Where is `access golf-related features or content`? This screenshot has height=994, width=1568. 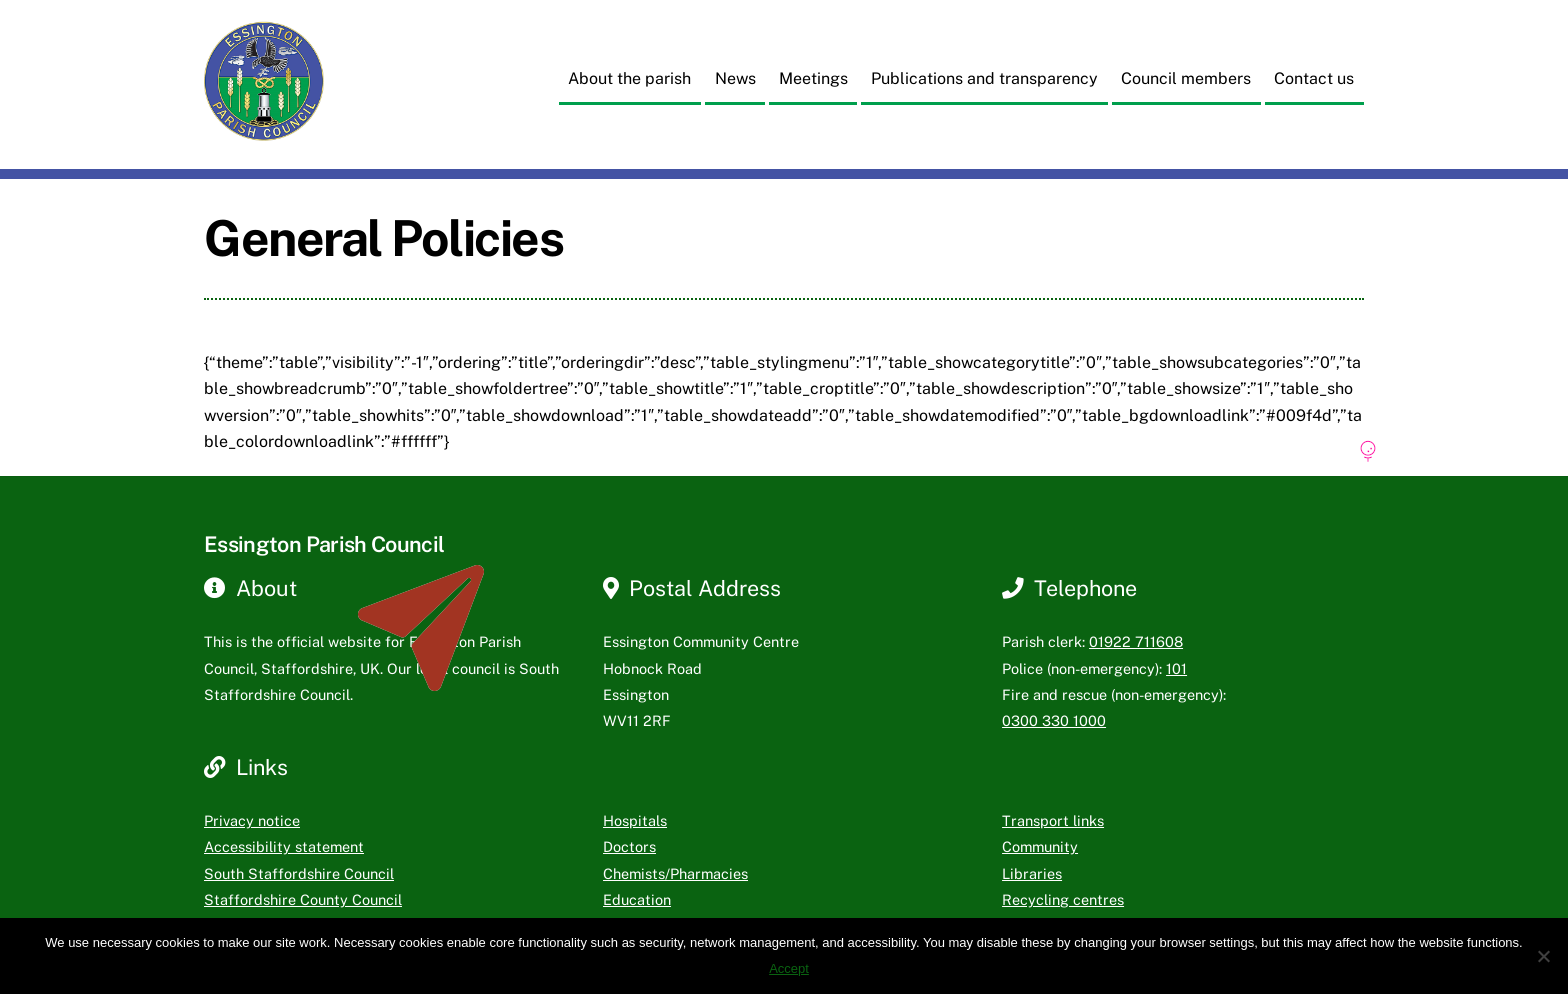
access golf-related features or content is located at coordinates (1368, 451).